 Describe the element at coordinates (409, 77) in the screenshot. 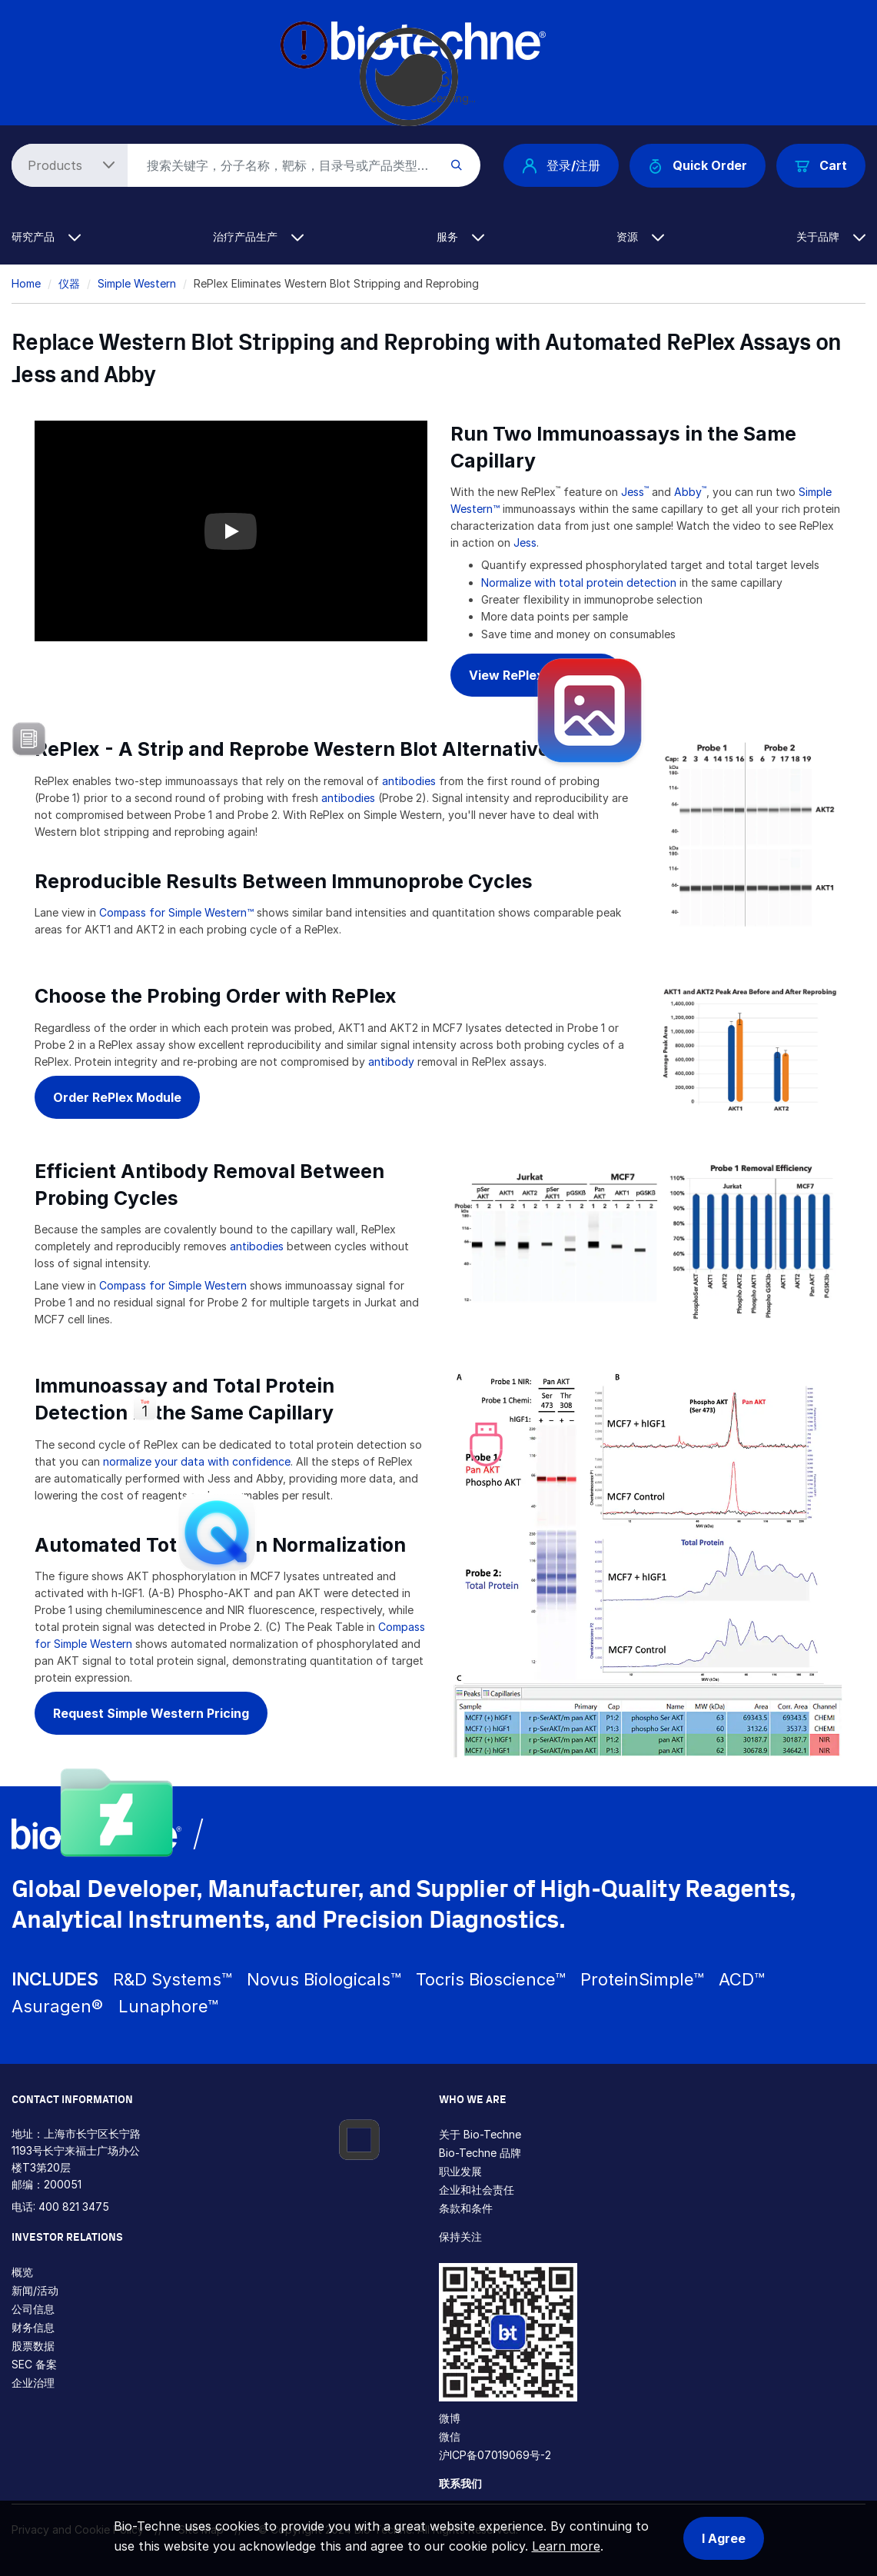

I see `launch budgie desktop environment` at that location.